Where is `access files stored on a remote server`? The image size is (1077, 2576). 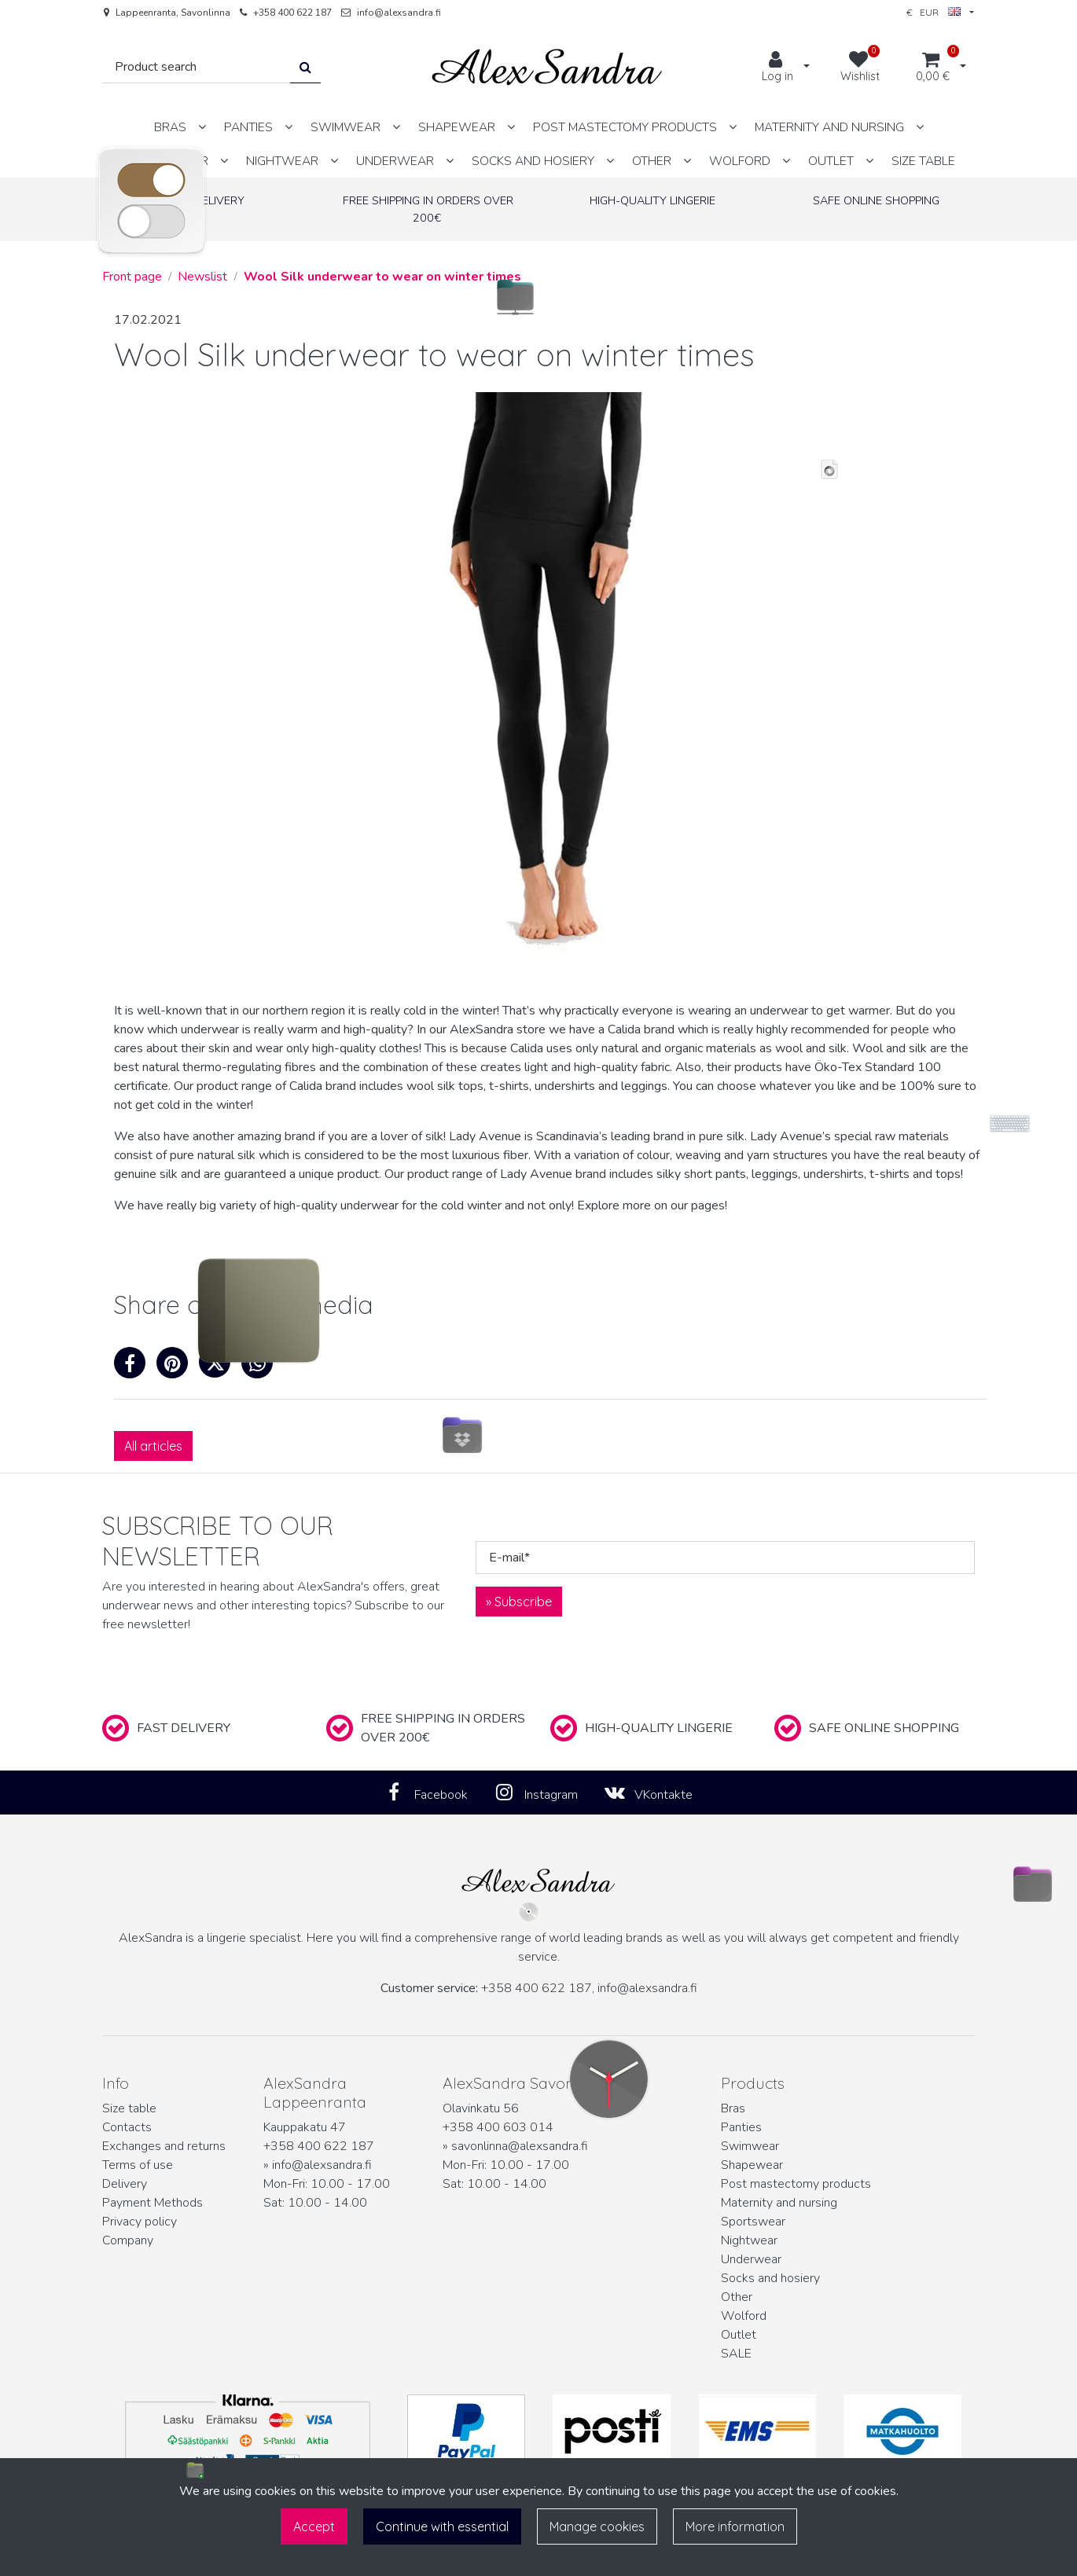 access files stored on a remote server is located at coordinates (515, 296).